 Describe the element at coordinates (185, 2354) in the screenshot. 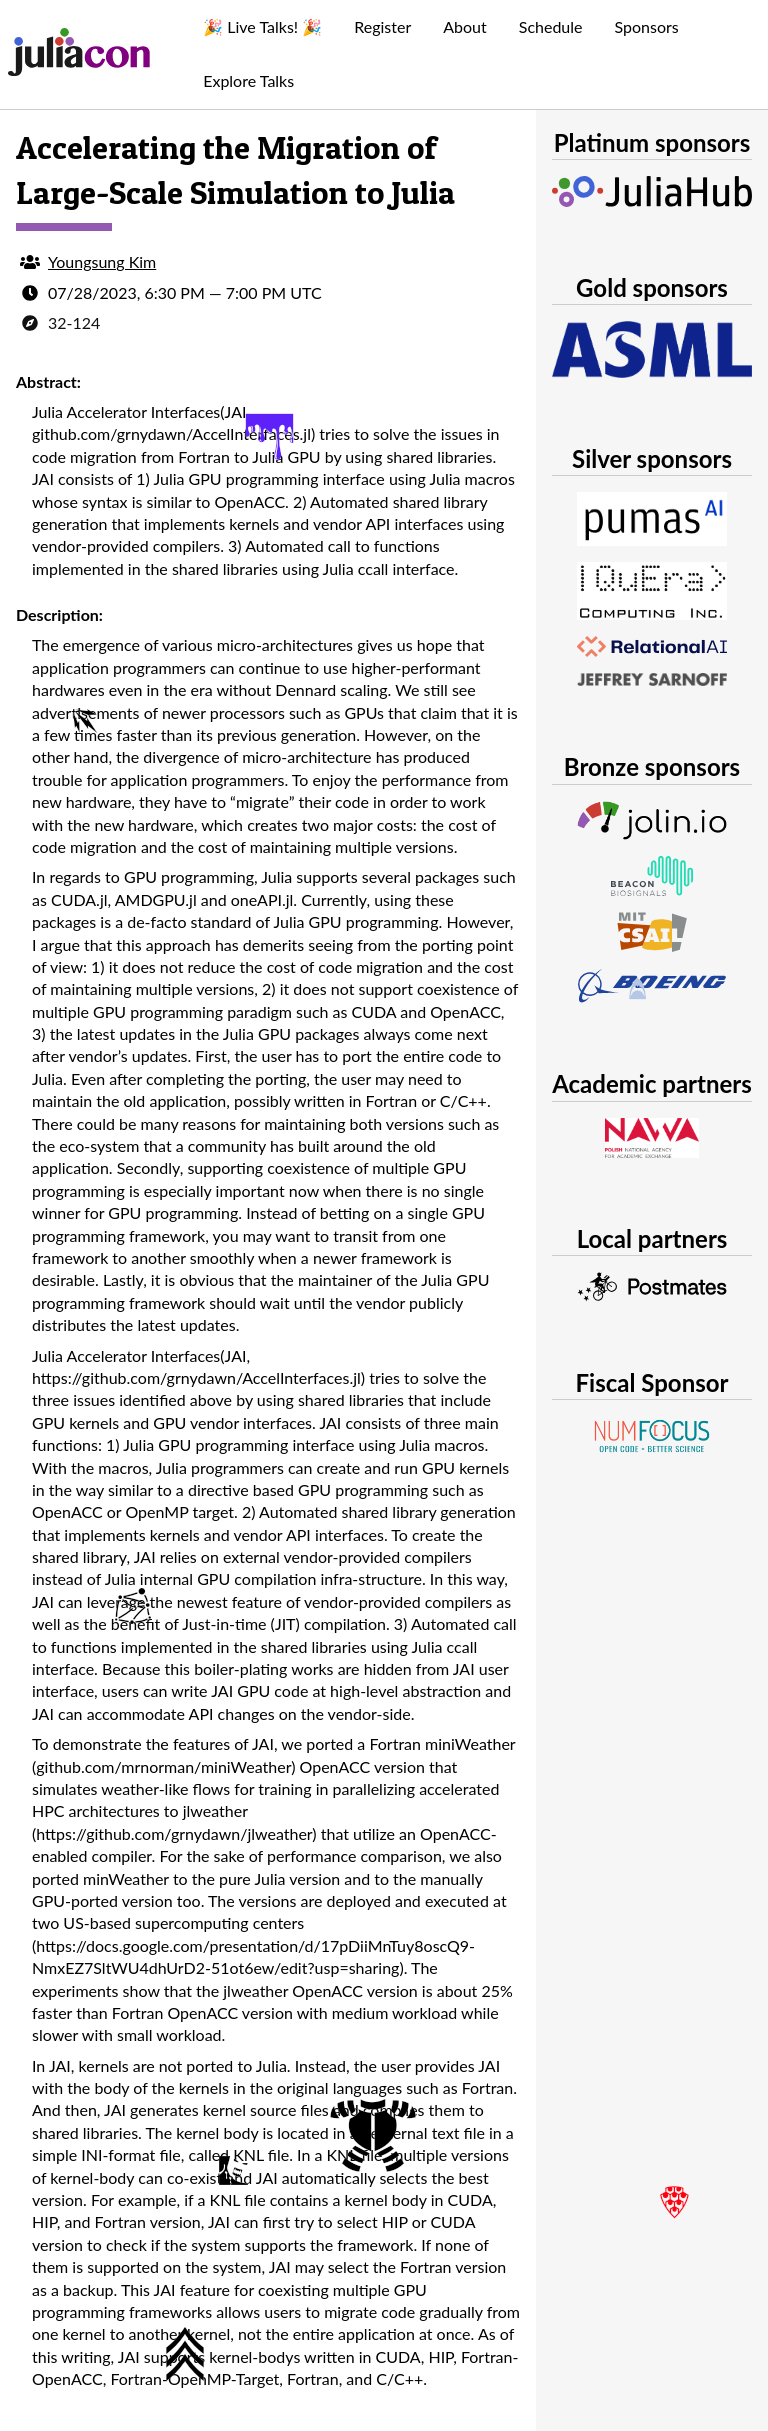

I see `indicates sergeant rank or military status` at that location.